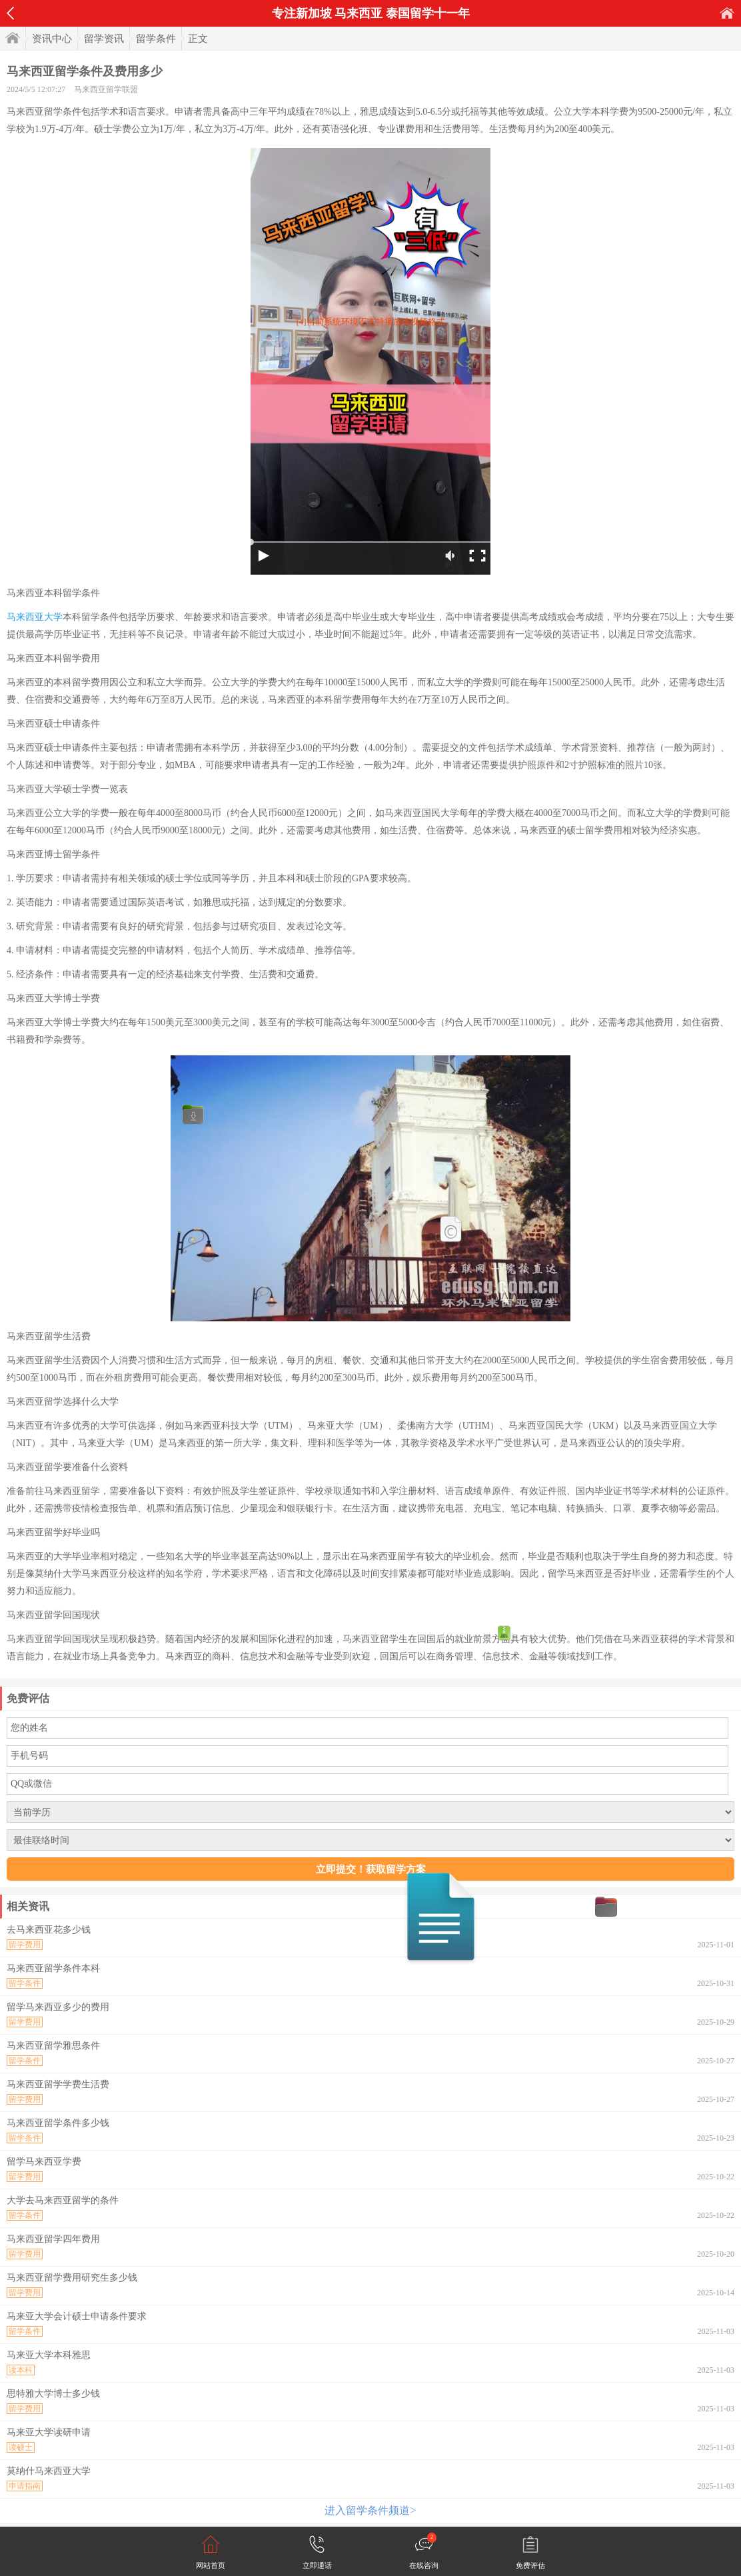 Image resolution: width=741 pixels, height=2576 pixels. Describe the element at coordinates (440, 1918) in the screenshot. I see `opendocument text template file` at that location.